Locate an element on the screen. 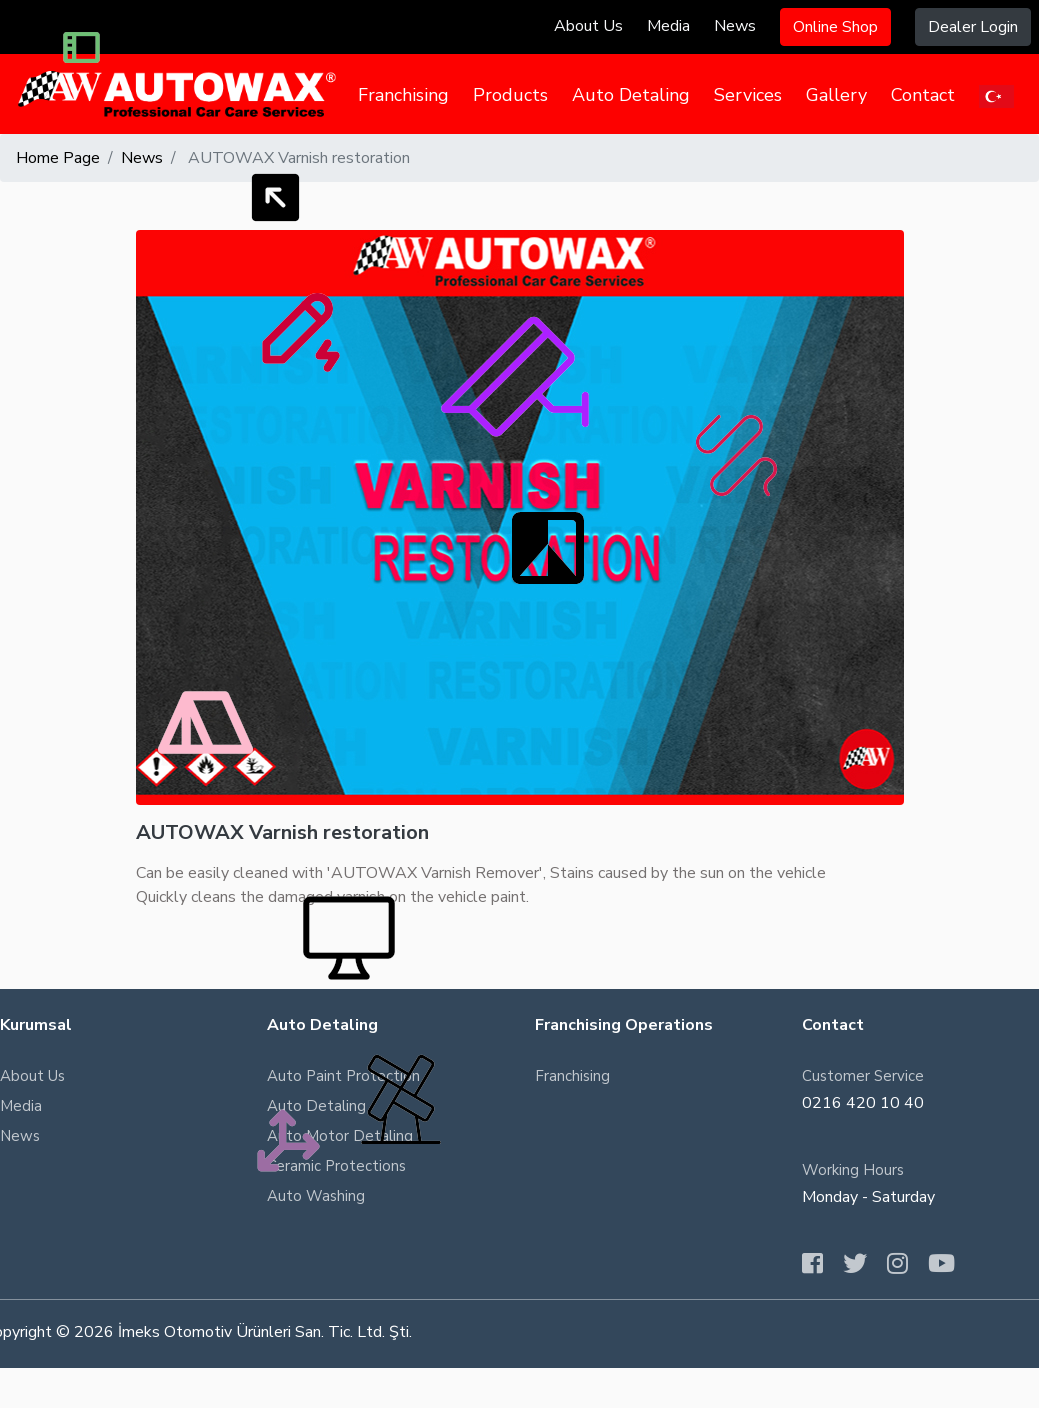  access camping or outdoor activity features is located at coordinates (205, 725).